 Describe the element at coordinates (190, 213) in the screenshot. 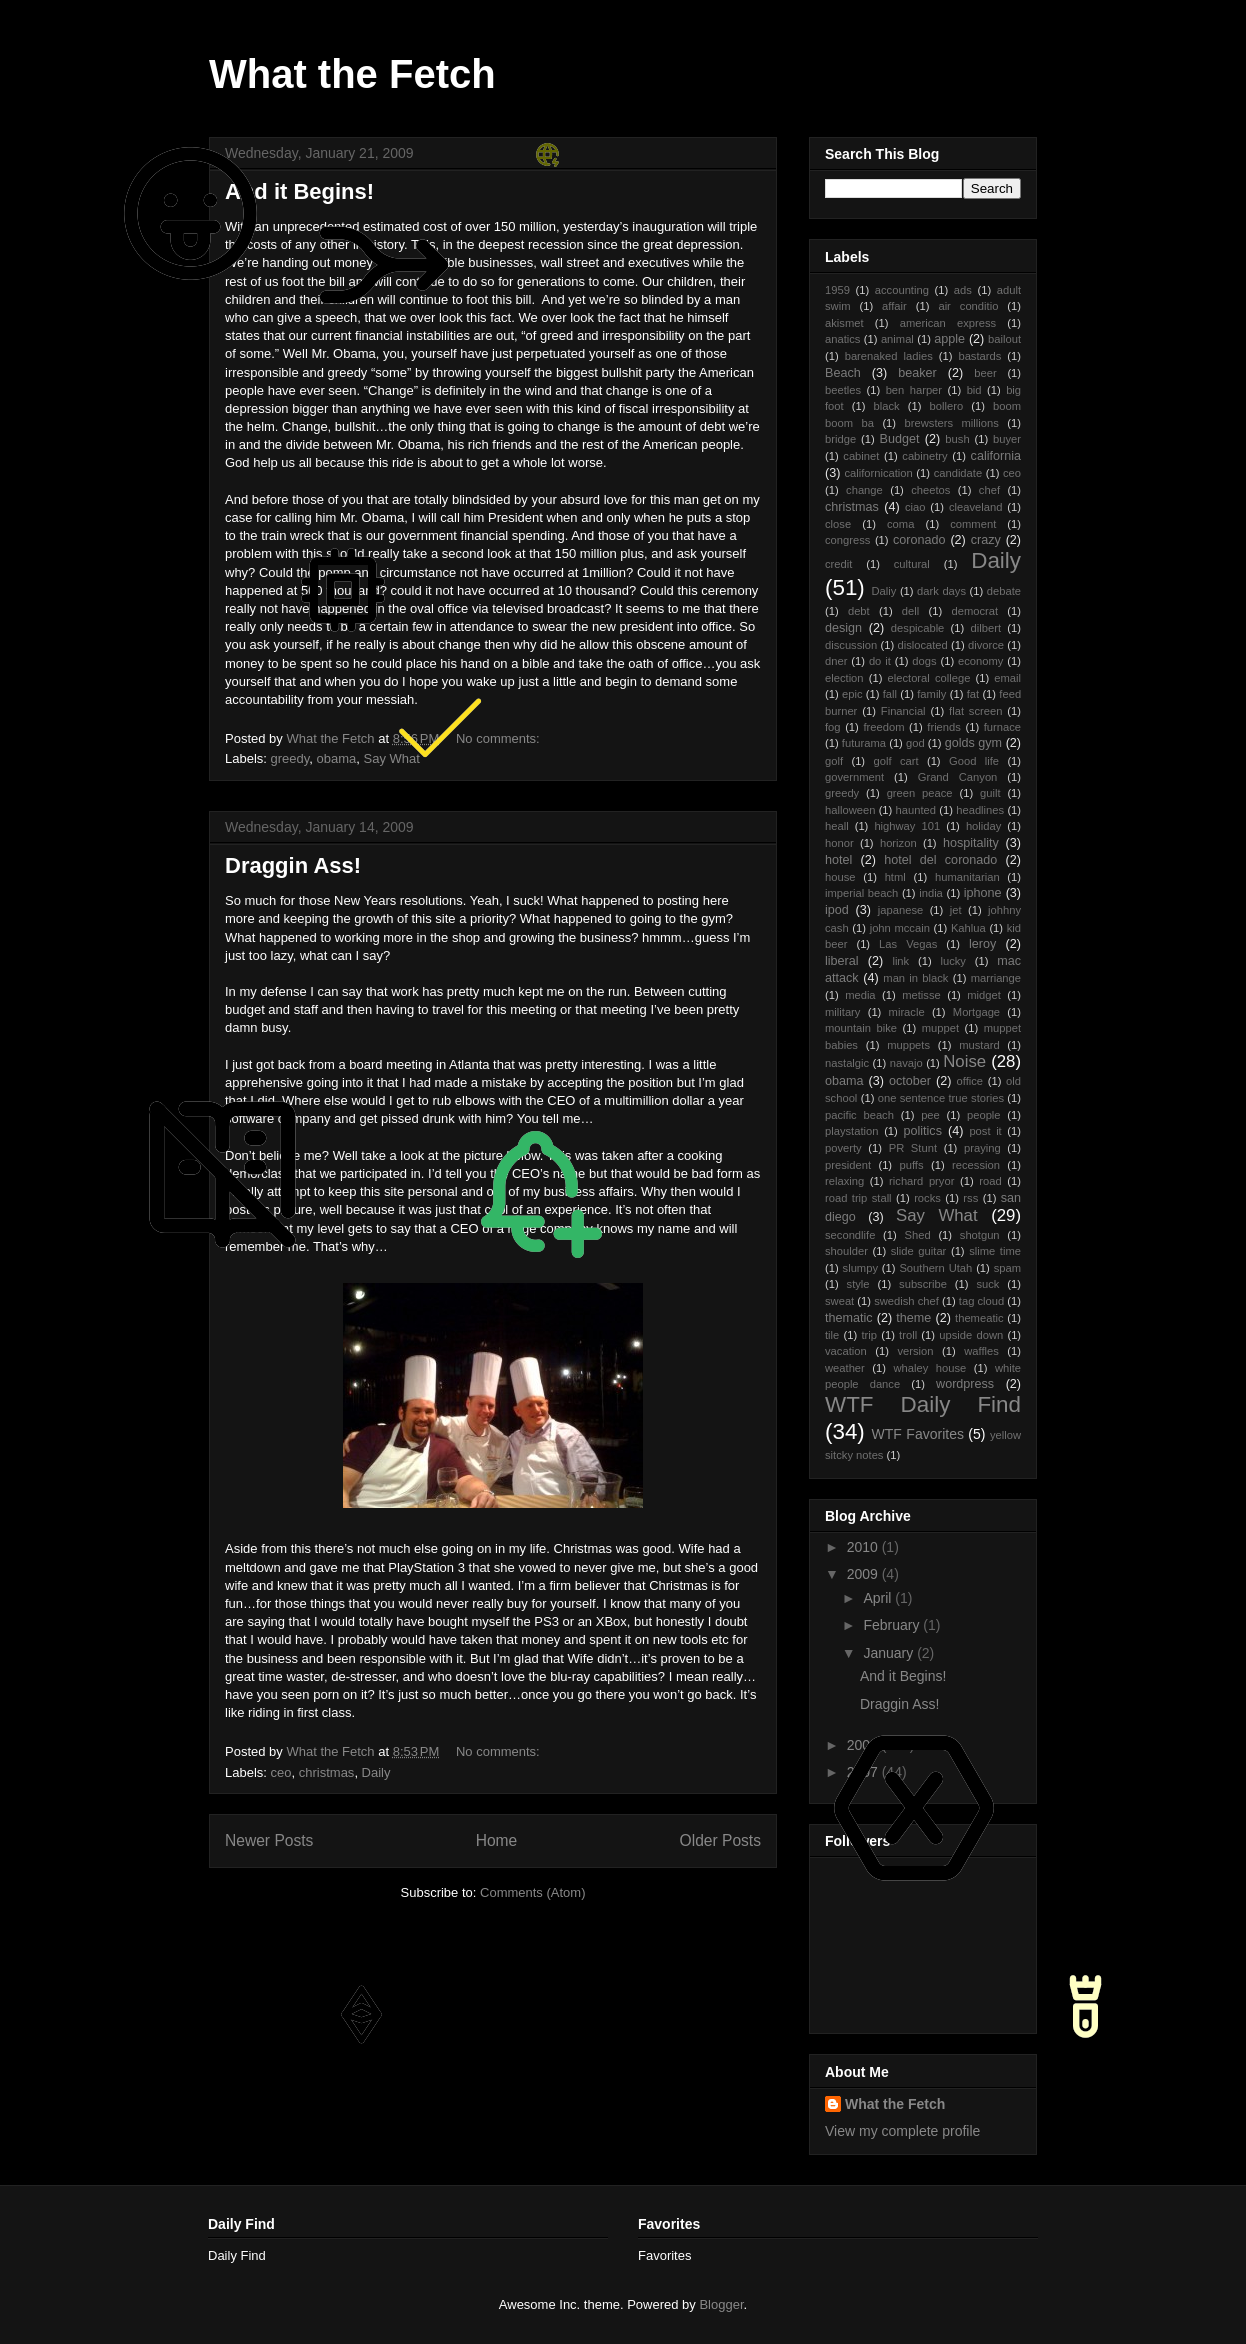

I see `add a playful or silly reaction` at that location.